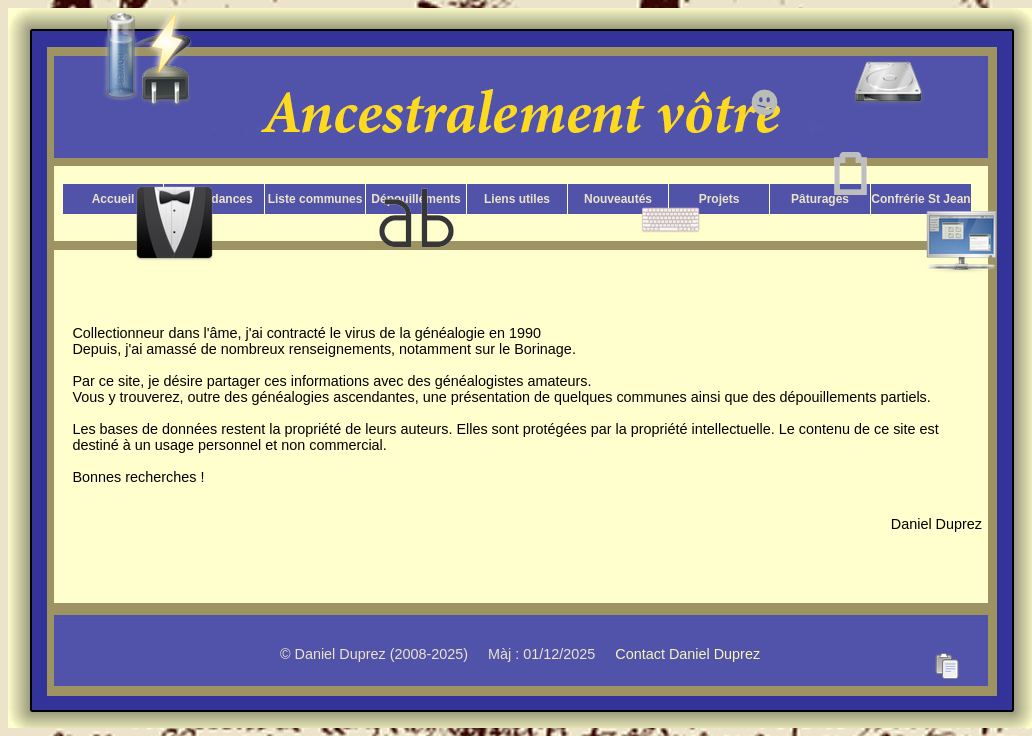 The width and height of the screenshot is (1032, 736). I want to click on paste copied content from clipboard, so click(947, 666).